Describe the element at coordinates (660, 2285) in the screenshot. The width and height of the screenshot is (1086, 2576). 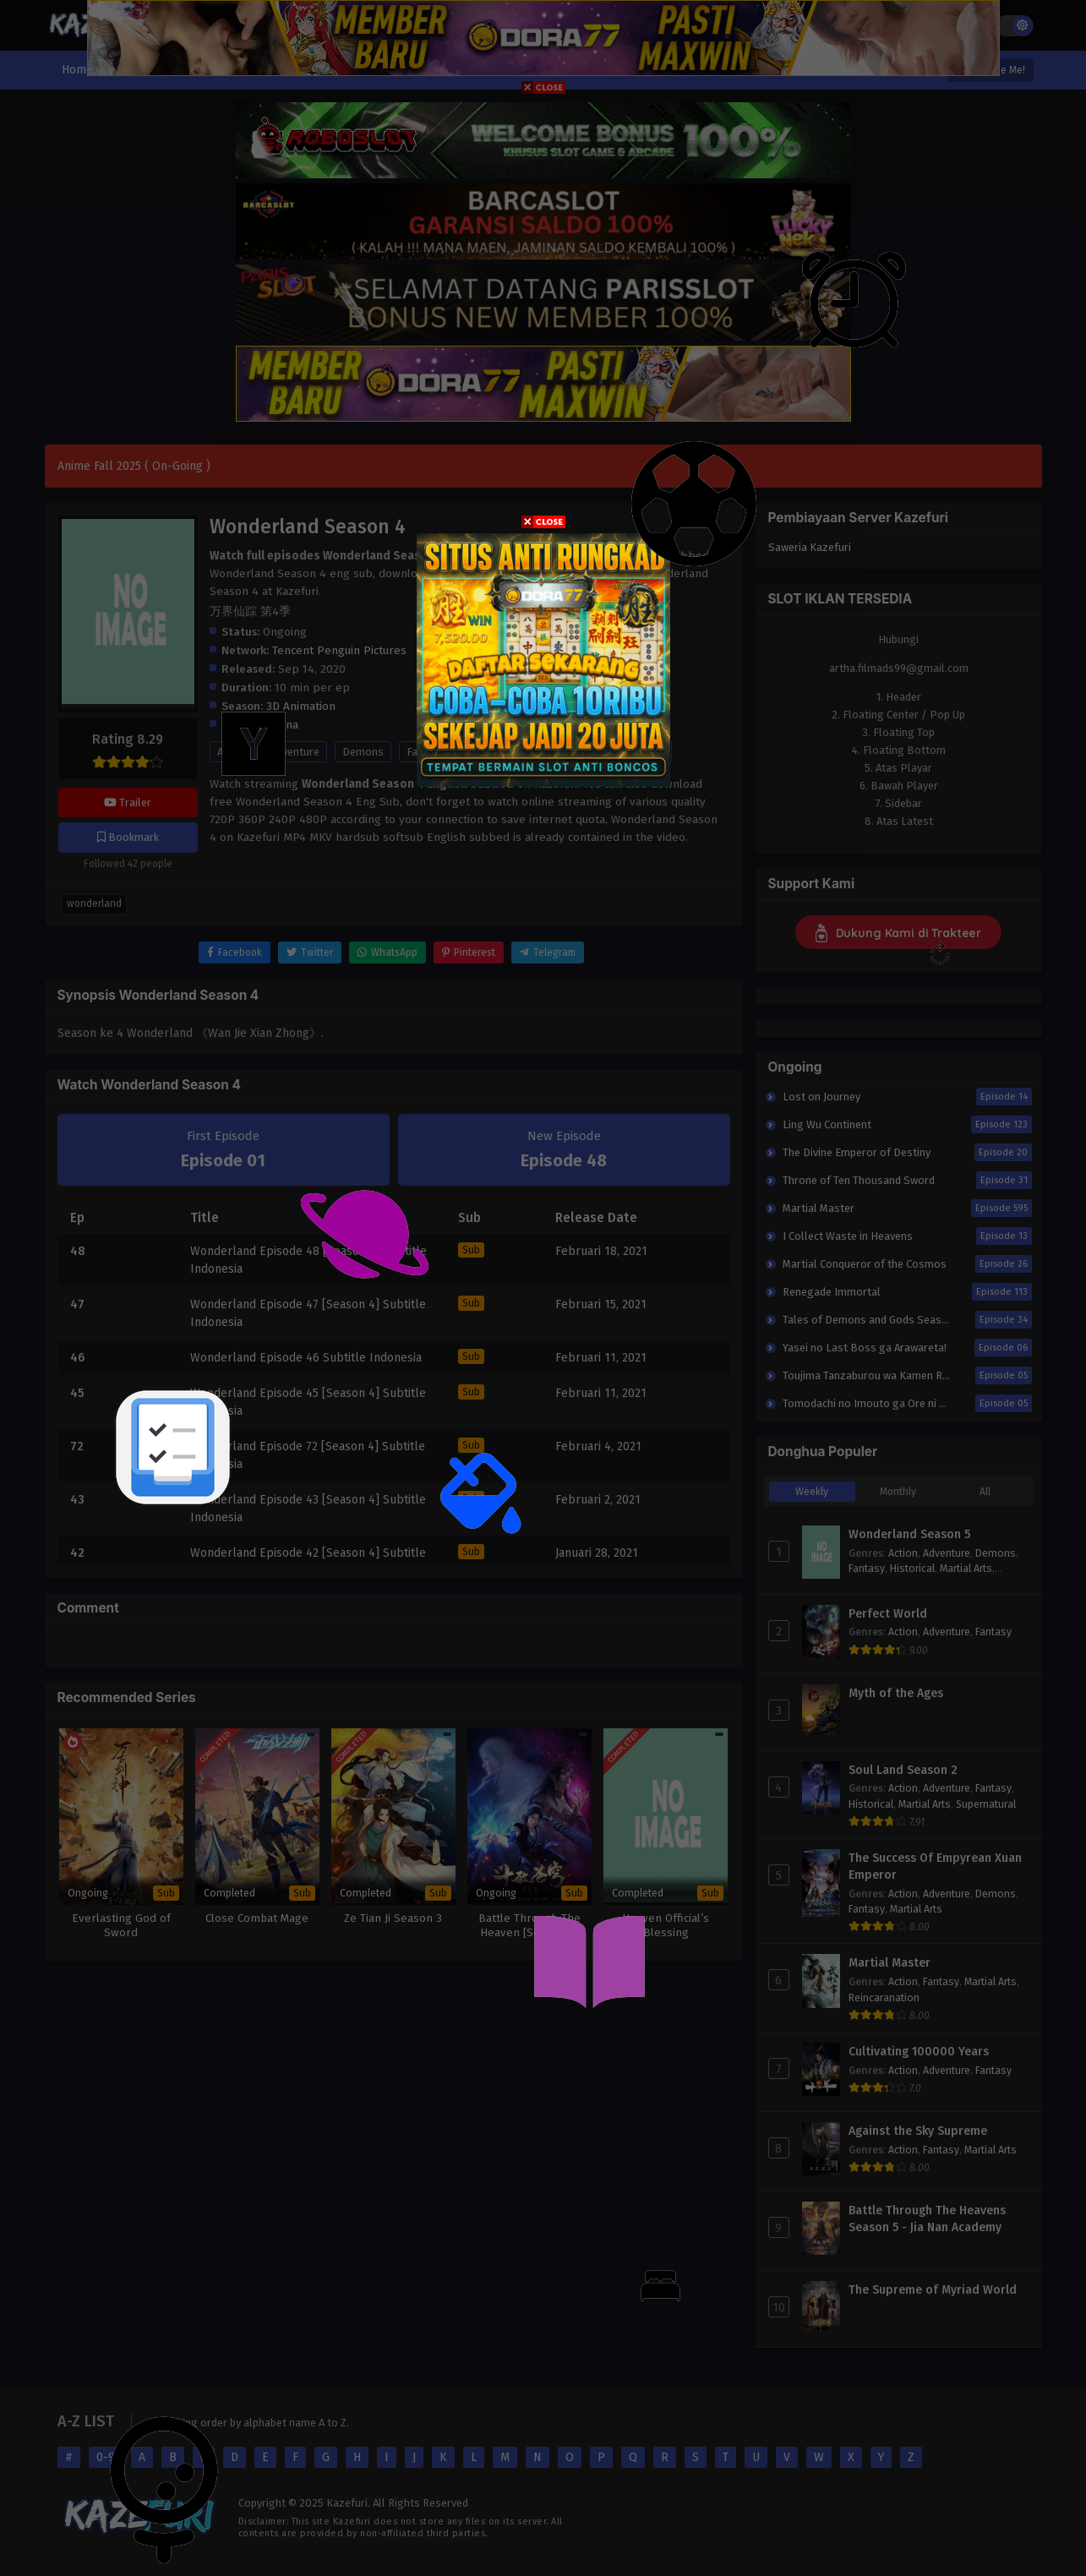
I see `find nearby hotels or accommodations` at that location.